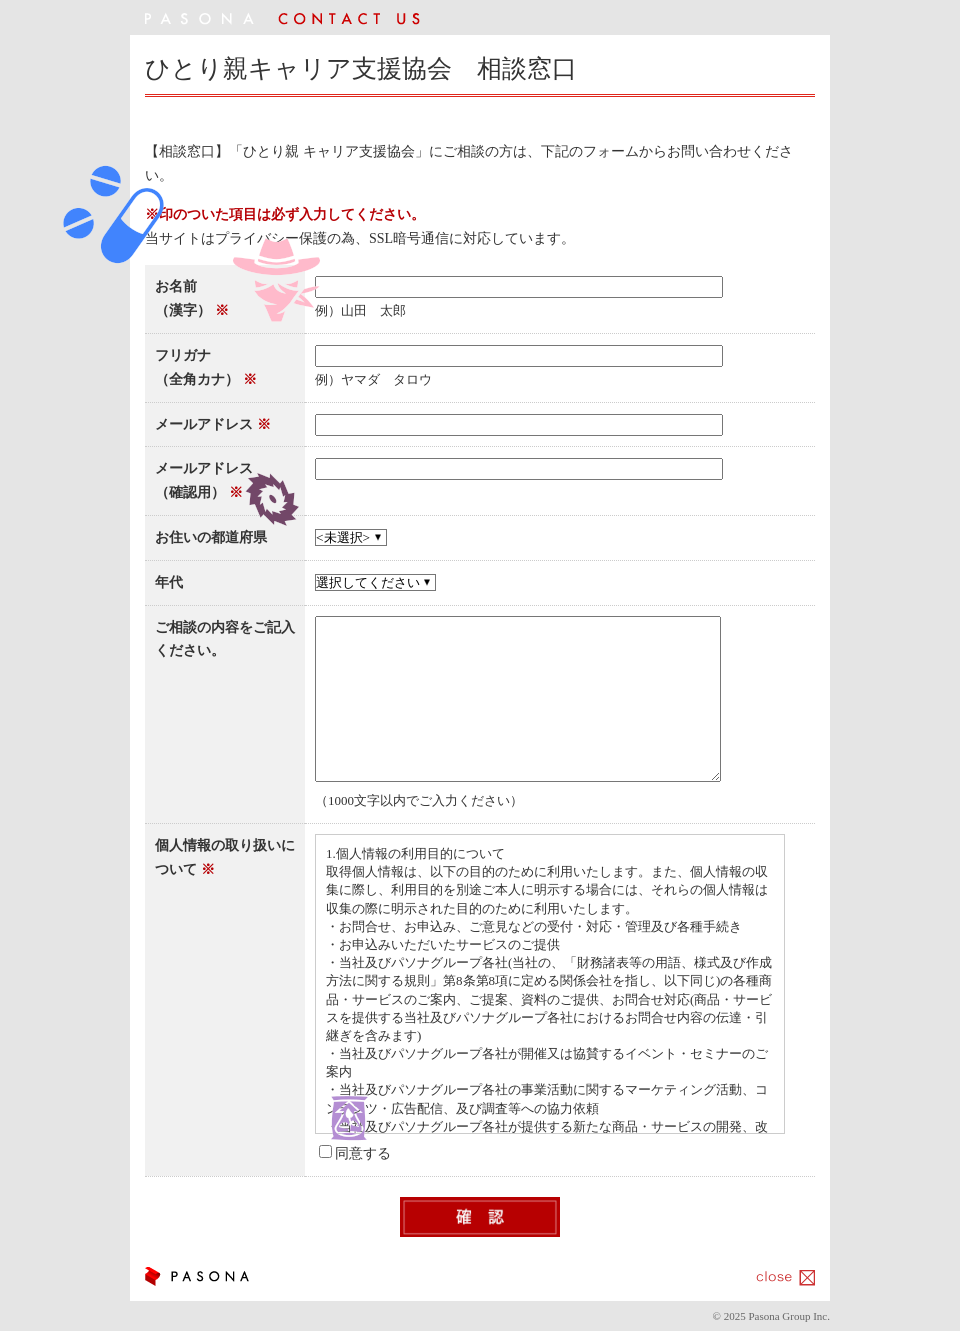 The width and height of the screenshot is (960, 1331). What do you see at coordinates (113, 214) in the screenshot?
I see `view medications or prescriptions` at bounding box center [113, 214].